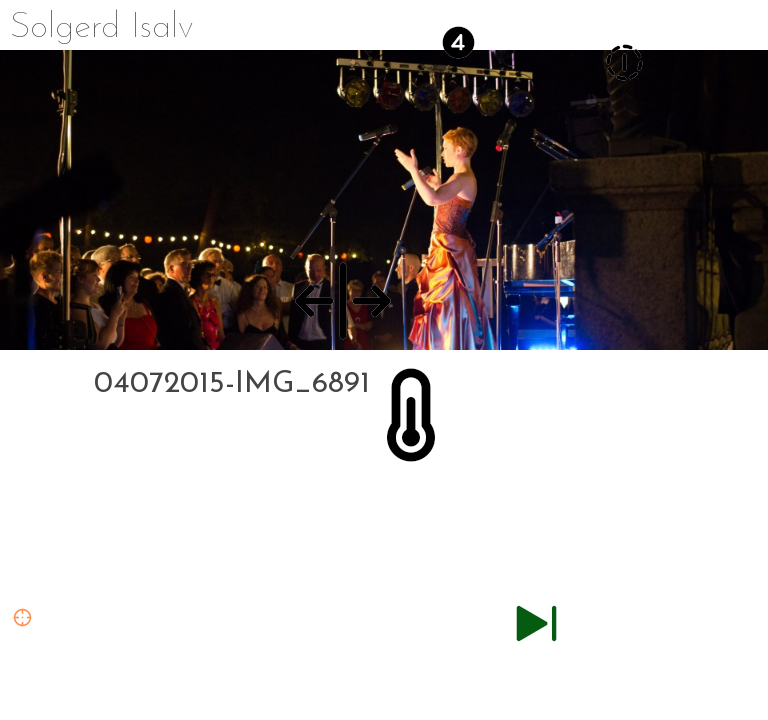 This screenshot has width=768, height=720. I want to click on view current temperature reading, so click(411, 415).